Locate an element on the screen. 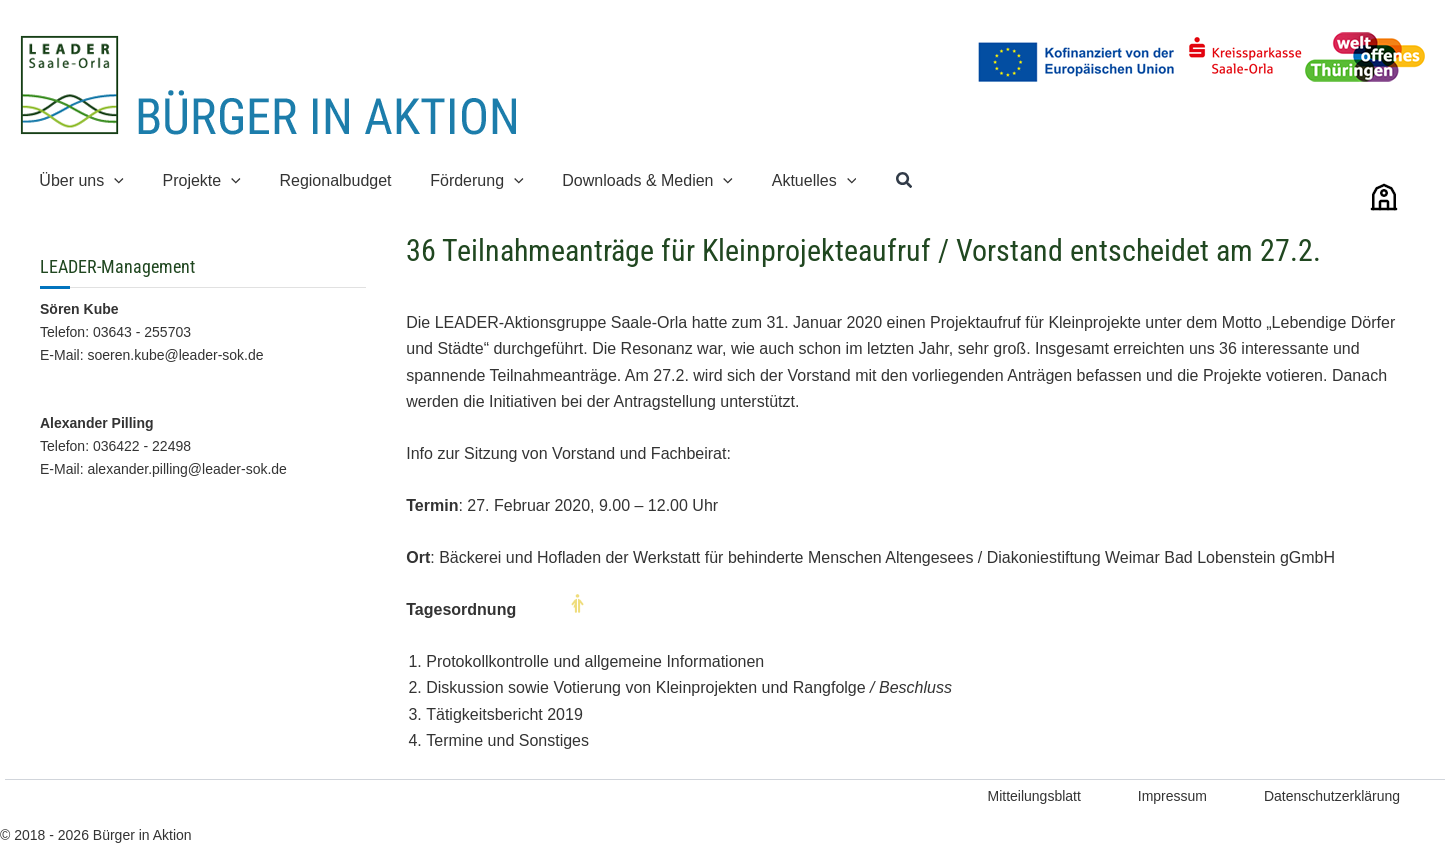 Image resolution: width=1445 pixels, height=850 pixels. indicates a gender-neutral or all-gender restroom is located at coordinates (577, 603).